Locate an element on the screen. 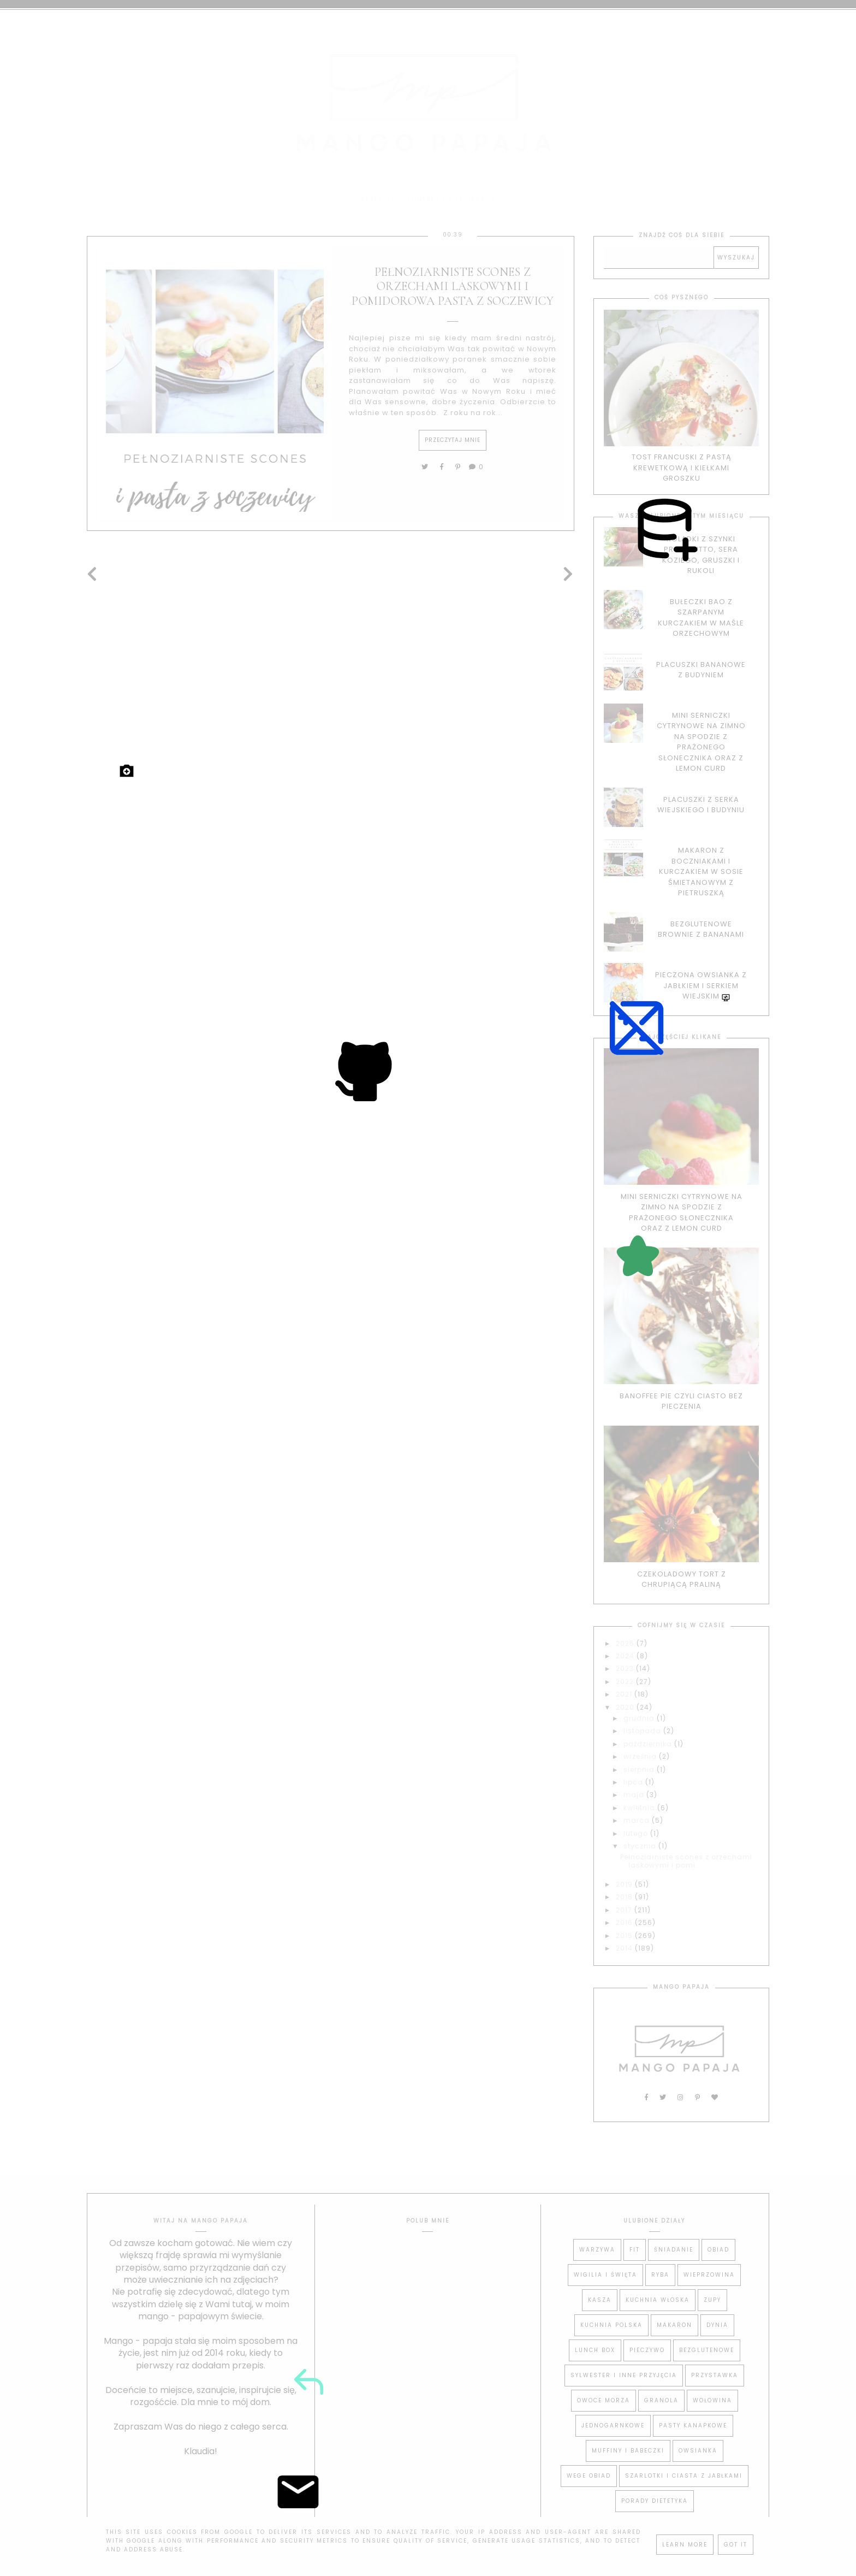 The width and height of the screenshot is (856, 2576). add to favorites is located at coordinates (638, 1256).